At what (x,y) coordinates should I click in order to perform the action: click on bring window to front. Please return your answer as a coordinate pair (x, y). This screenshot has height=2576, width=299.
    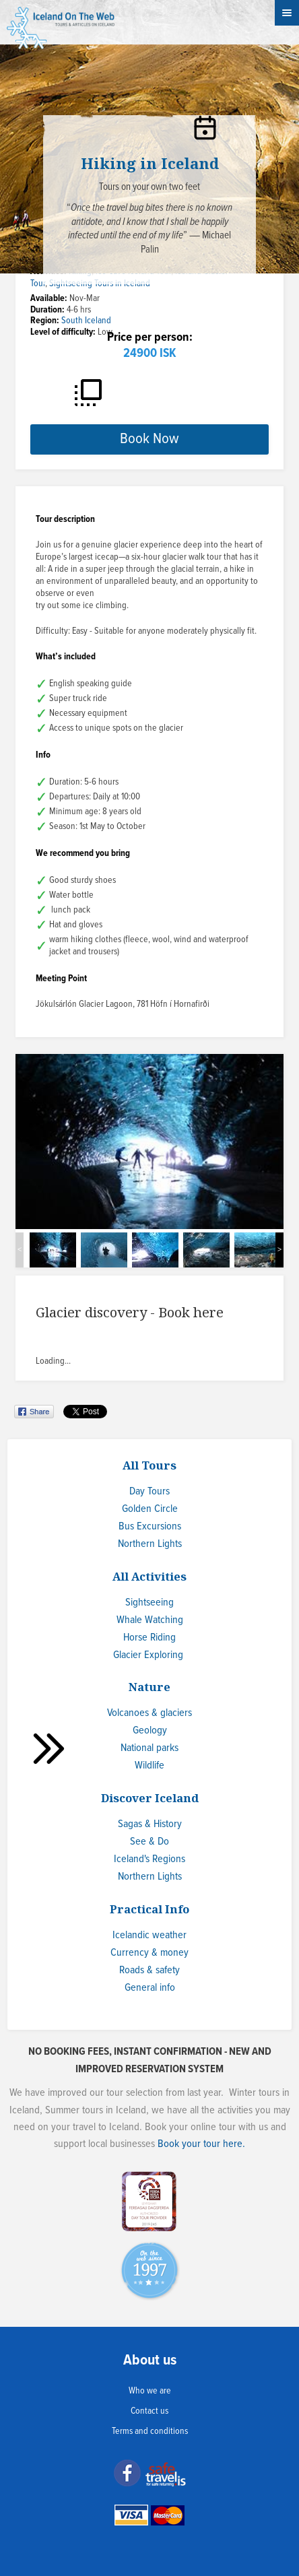
    Looking at the image, I should click on (88, 393).